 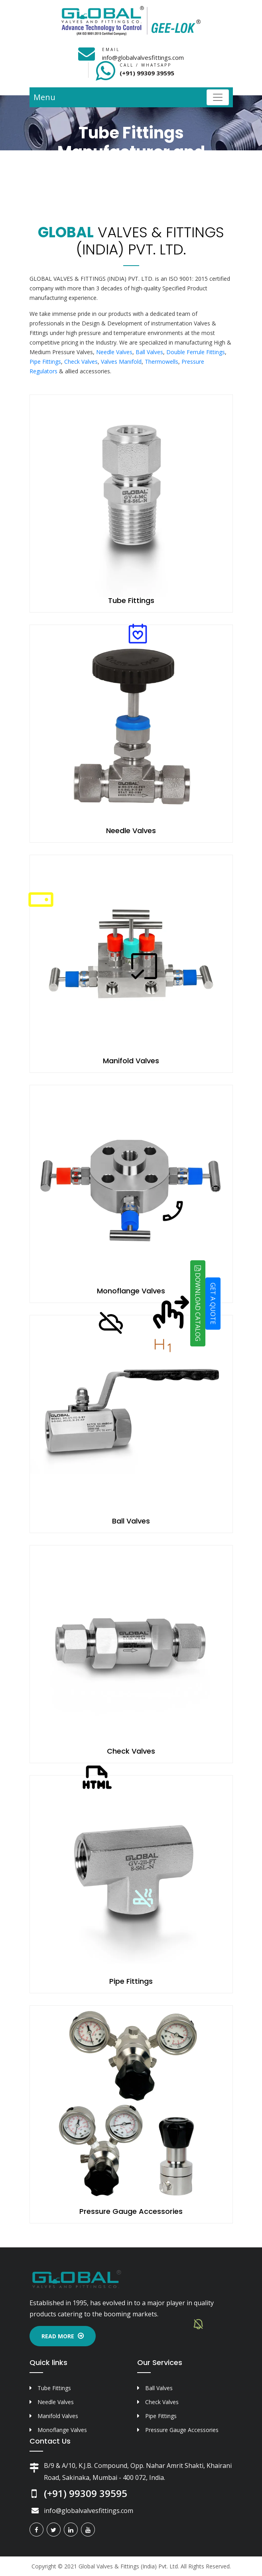 What do you see at coordinates (111, 1323) in the screenshot?
I see `cloud sync or storage is unavailable` at bounding box center [111, 1323].